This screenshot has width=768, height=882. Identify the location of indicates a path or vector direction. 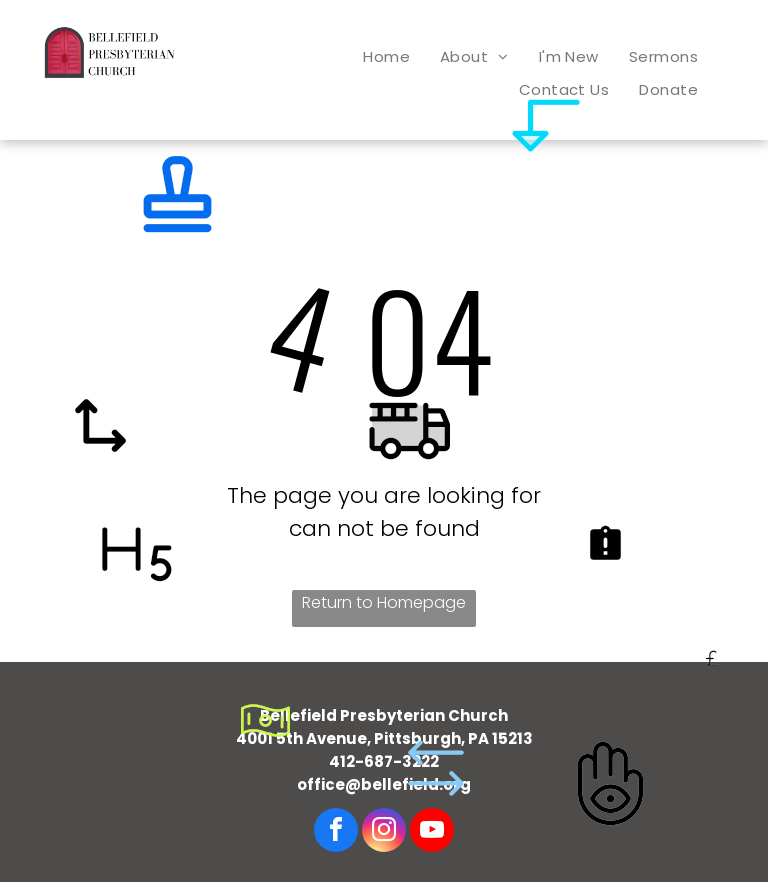
(98, 424).